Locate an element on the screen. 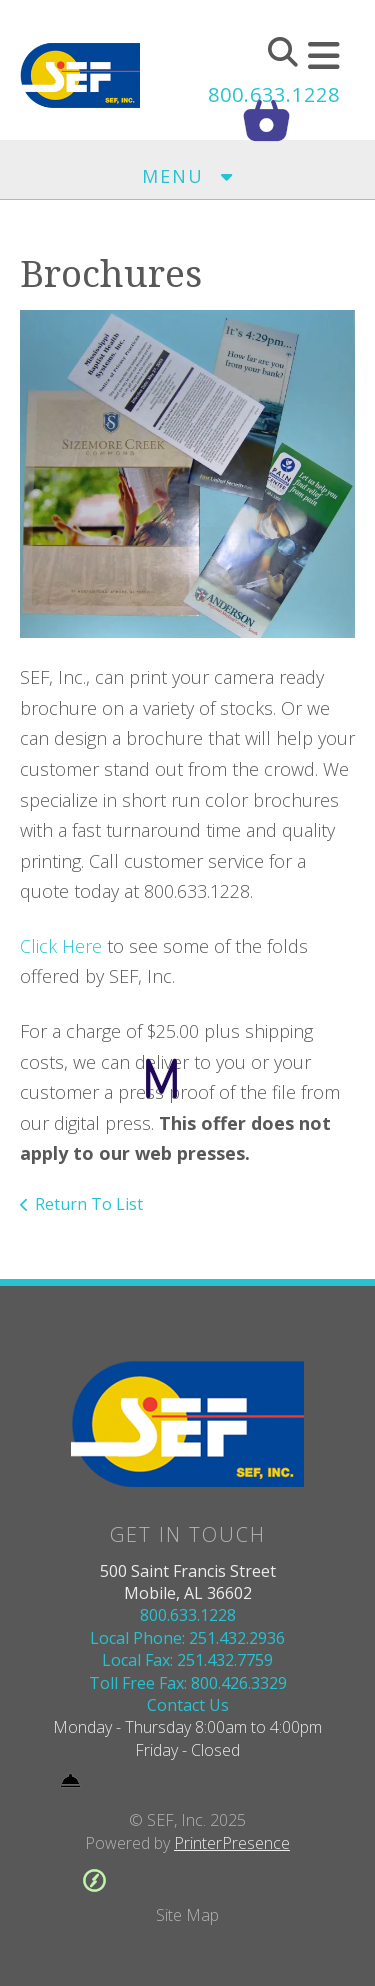 The width and height of the screenshot is (375, 1986). request room service is located at coordinates (70, 1780).